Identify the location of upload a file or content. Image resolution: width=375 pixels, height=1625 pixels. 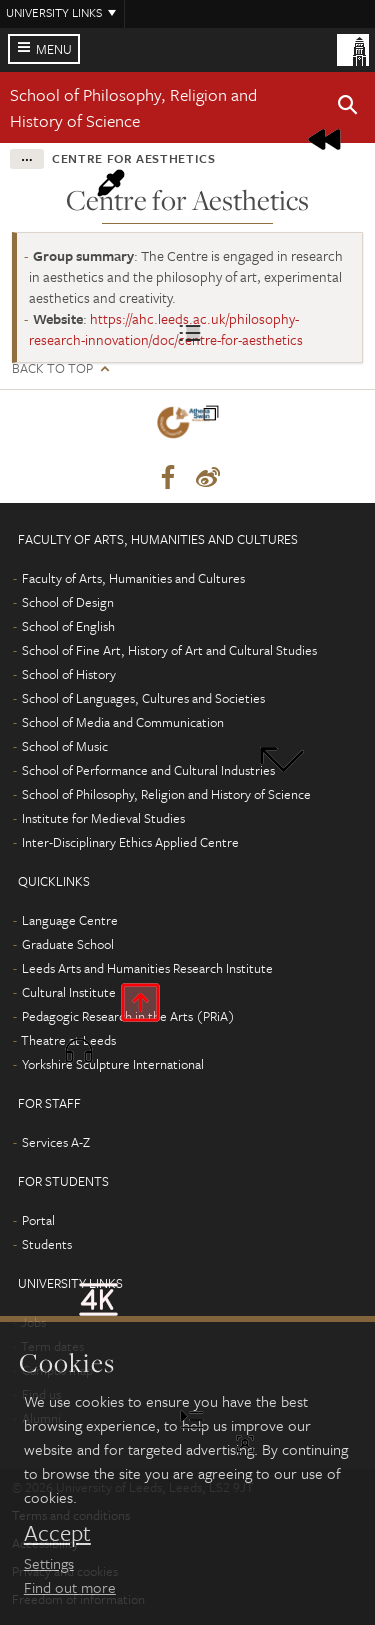
(140, 1002).